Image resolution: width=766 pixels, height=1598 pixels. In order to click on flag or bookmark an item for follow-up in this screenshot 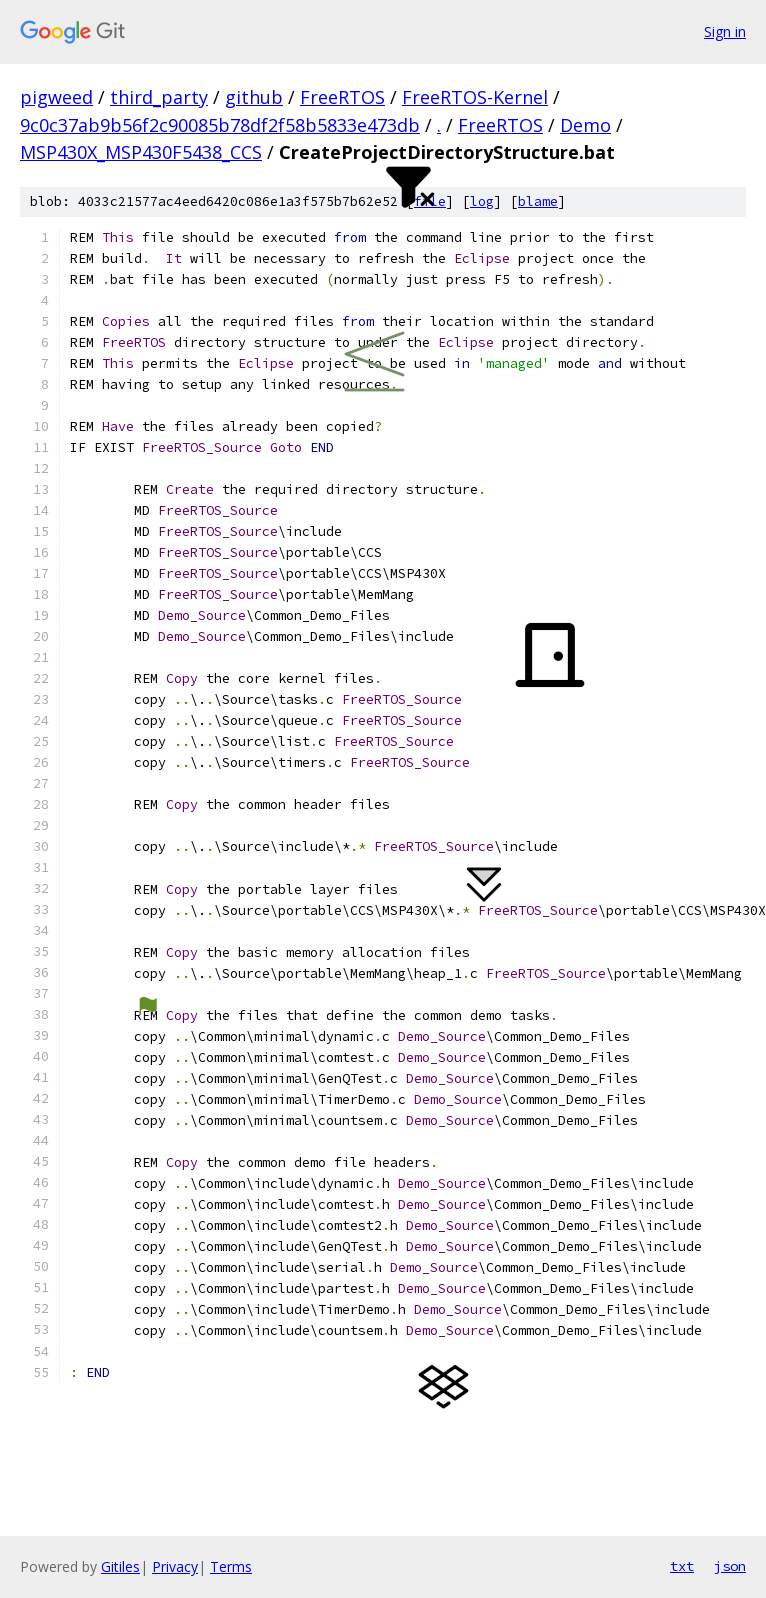, I will do `click(147, 1005)`.